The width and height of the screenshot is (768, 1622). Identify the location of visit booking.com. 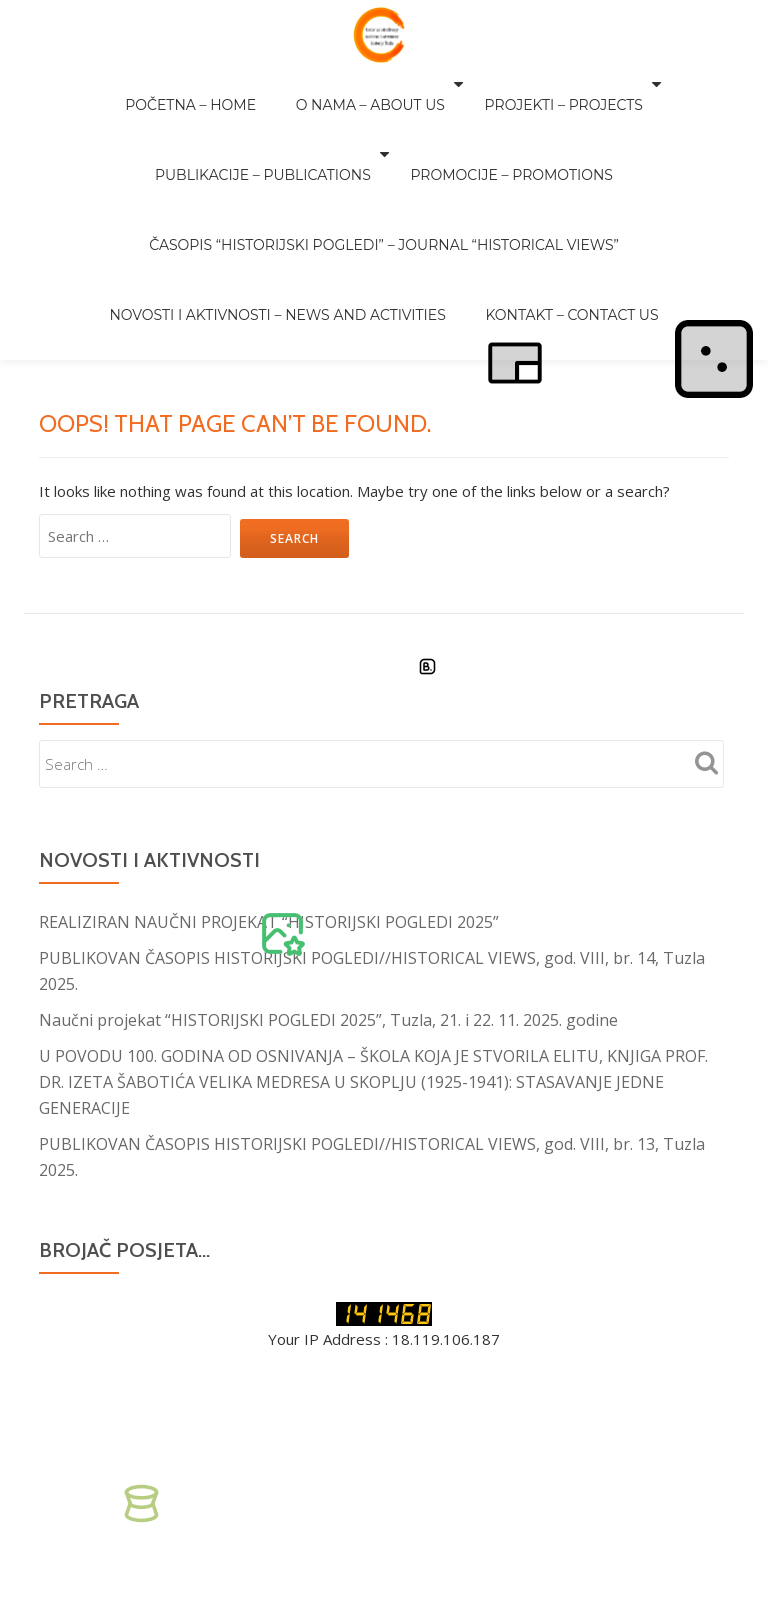
(427, 666).